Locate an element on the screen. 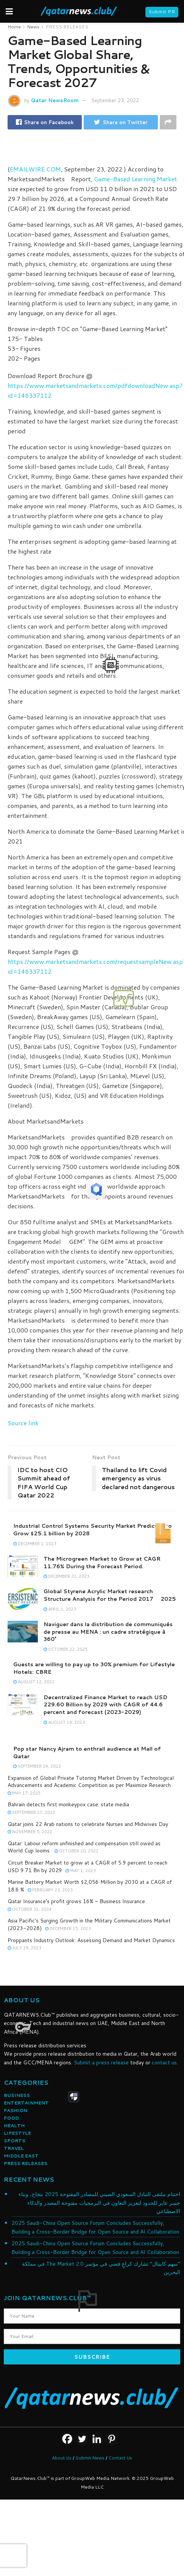  view system resource usage and performance metrics is located at coordinates (123, 998).